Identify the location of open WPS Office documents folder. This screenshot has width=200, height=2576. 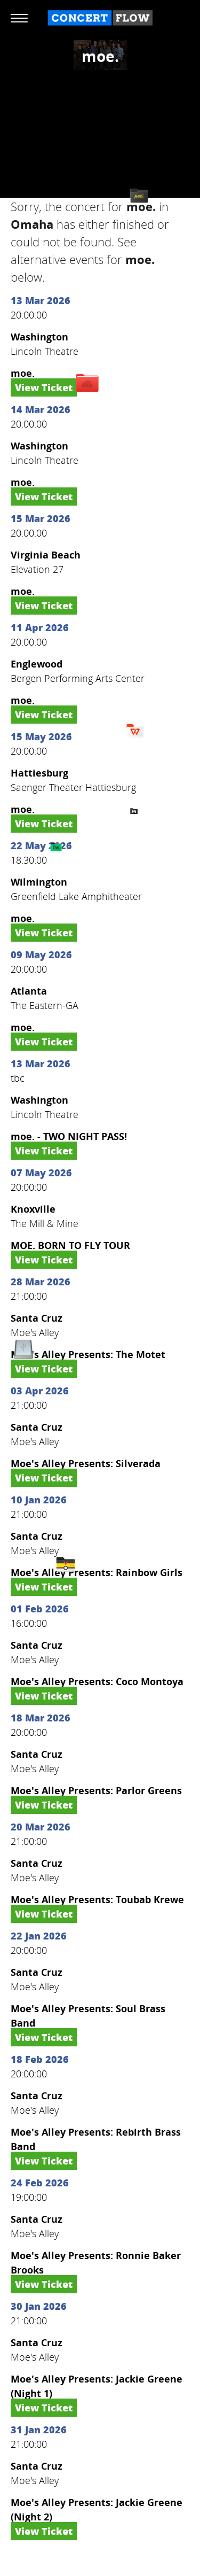
(135, 731).